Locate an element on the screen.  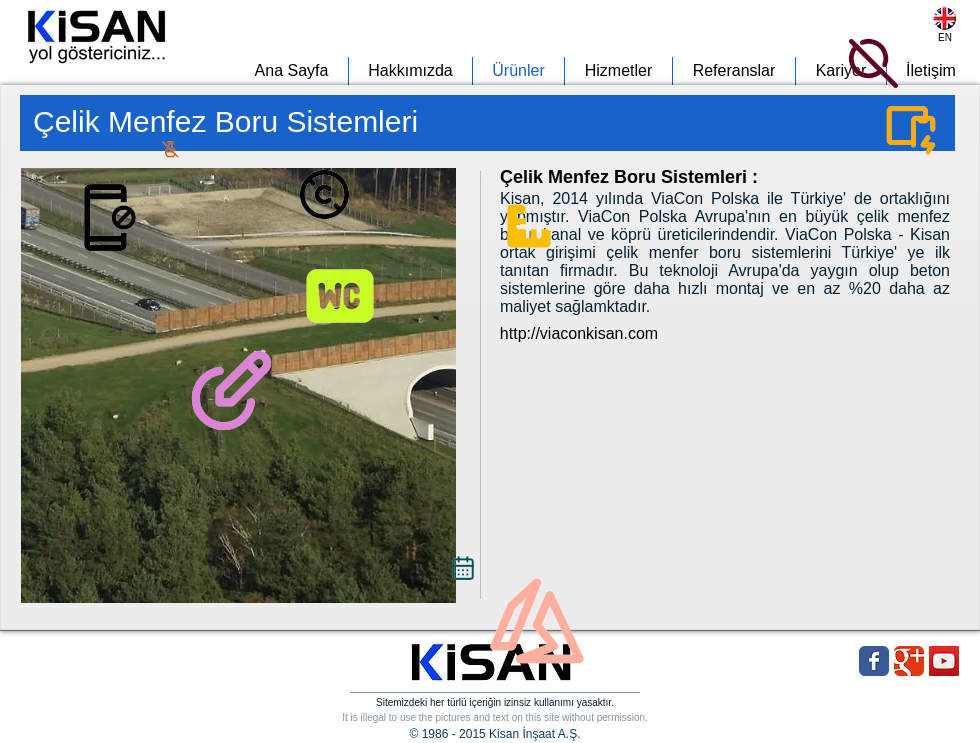
indicates content is copyright-free or in the public domain is located at coordinates (324, 194).